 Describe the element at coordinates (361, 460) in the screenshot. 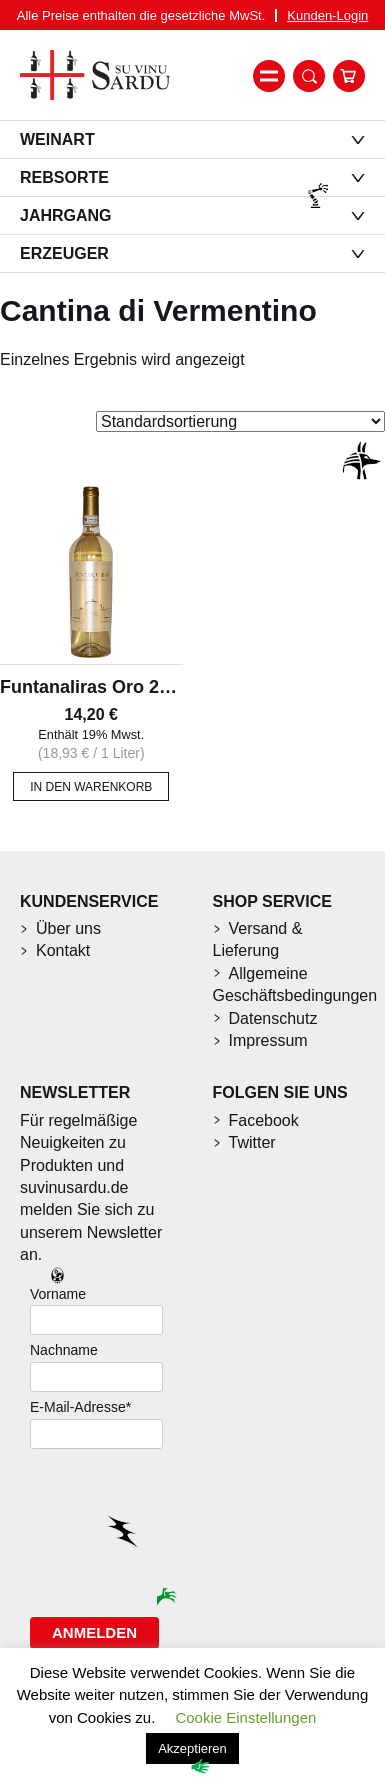

I see `select anubis character or deity` at that location.